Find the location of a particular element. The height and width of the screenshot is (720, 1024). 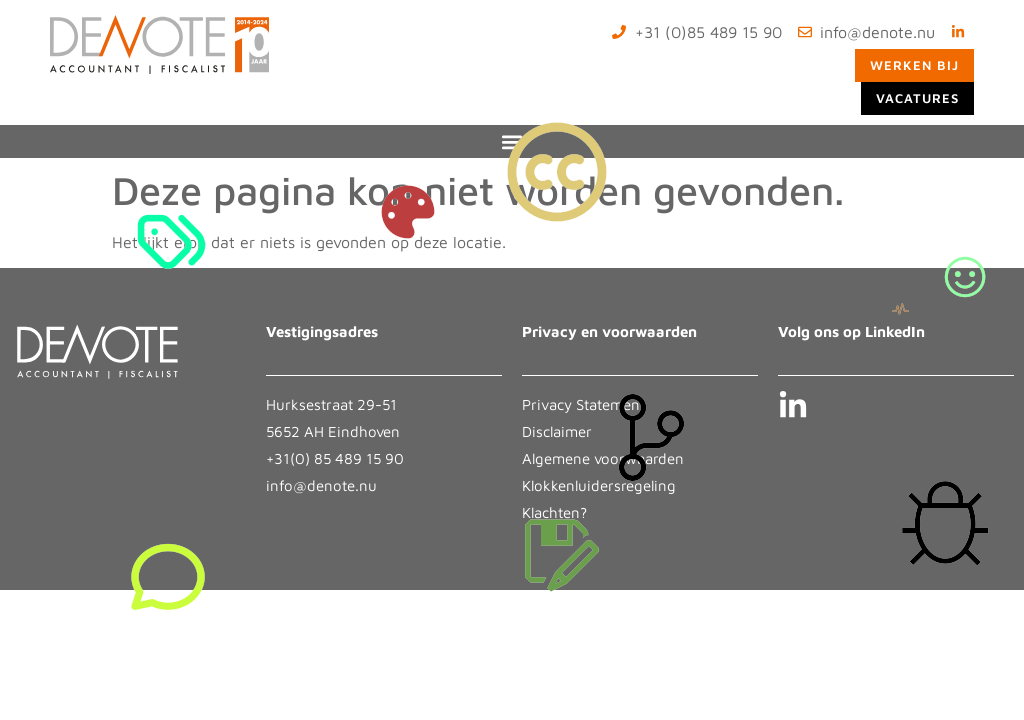

access color and theme settings is located at coordinates (408, 212).